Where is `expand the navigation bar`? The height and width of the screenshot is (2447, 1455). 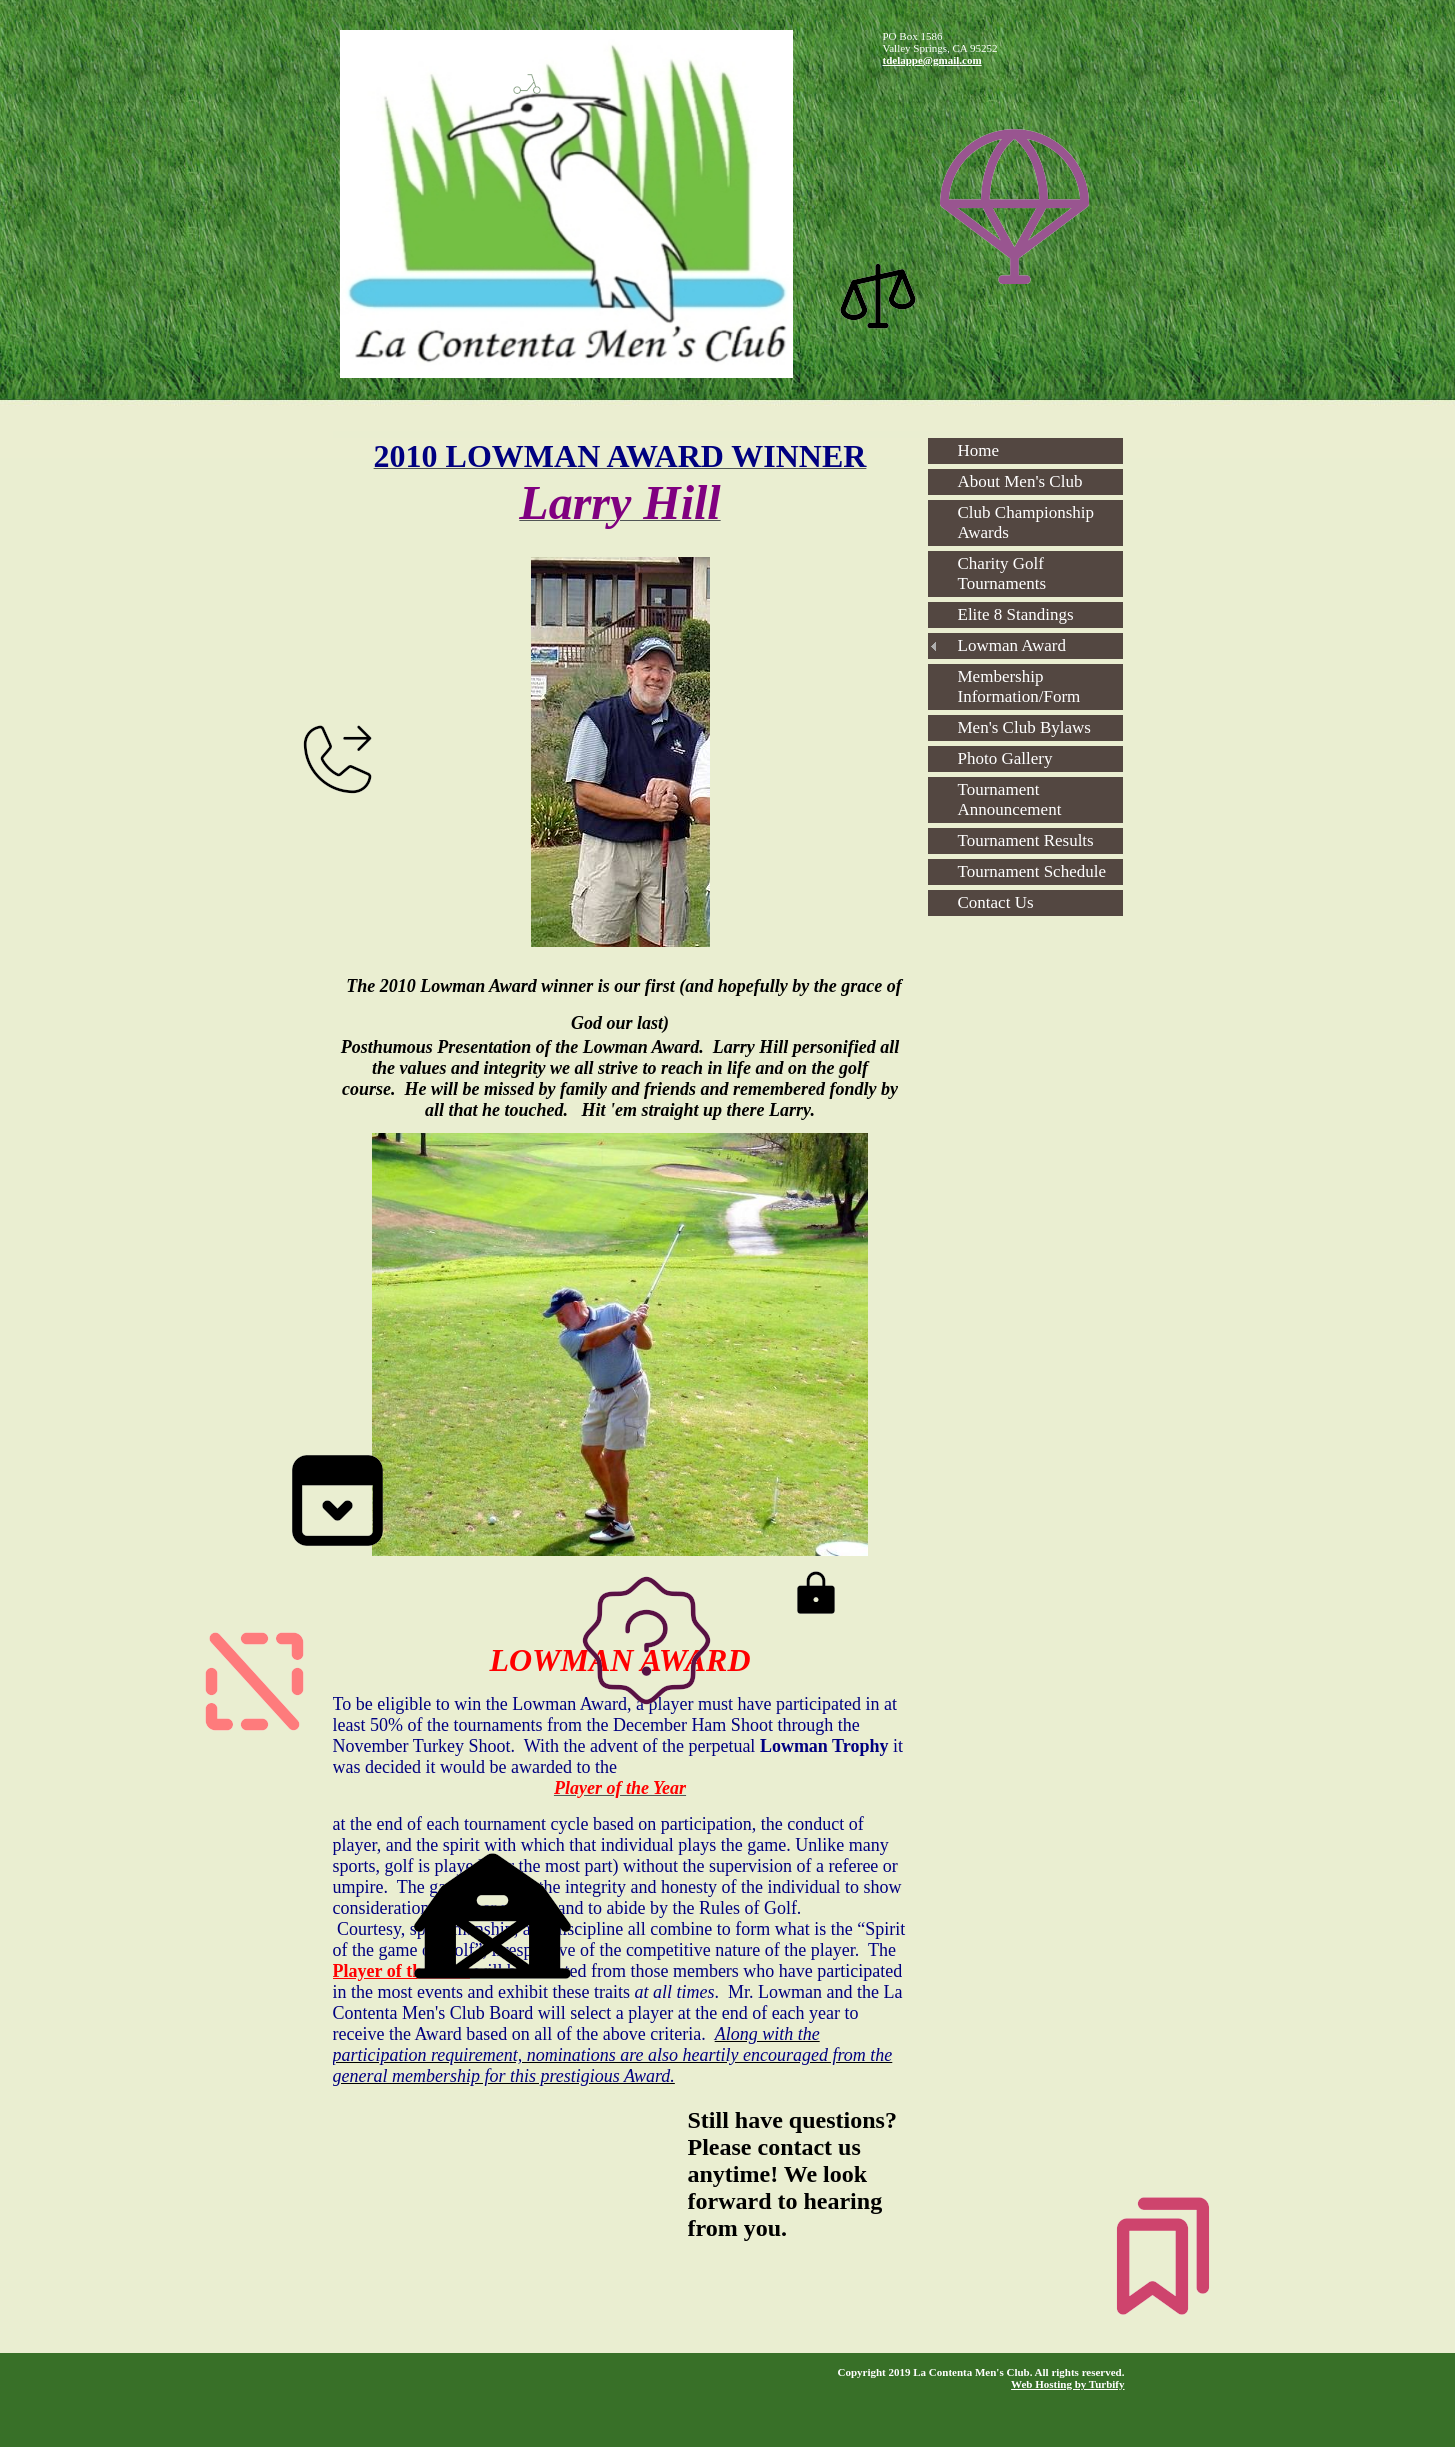 expand the navigation bar is located at coordinates (337, 1500).